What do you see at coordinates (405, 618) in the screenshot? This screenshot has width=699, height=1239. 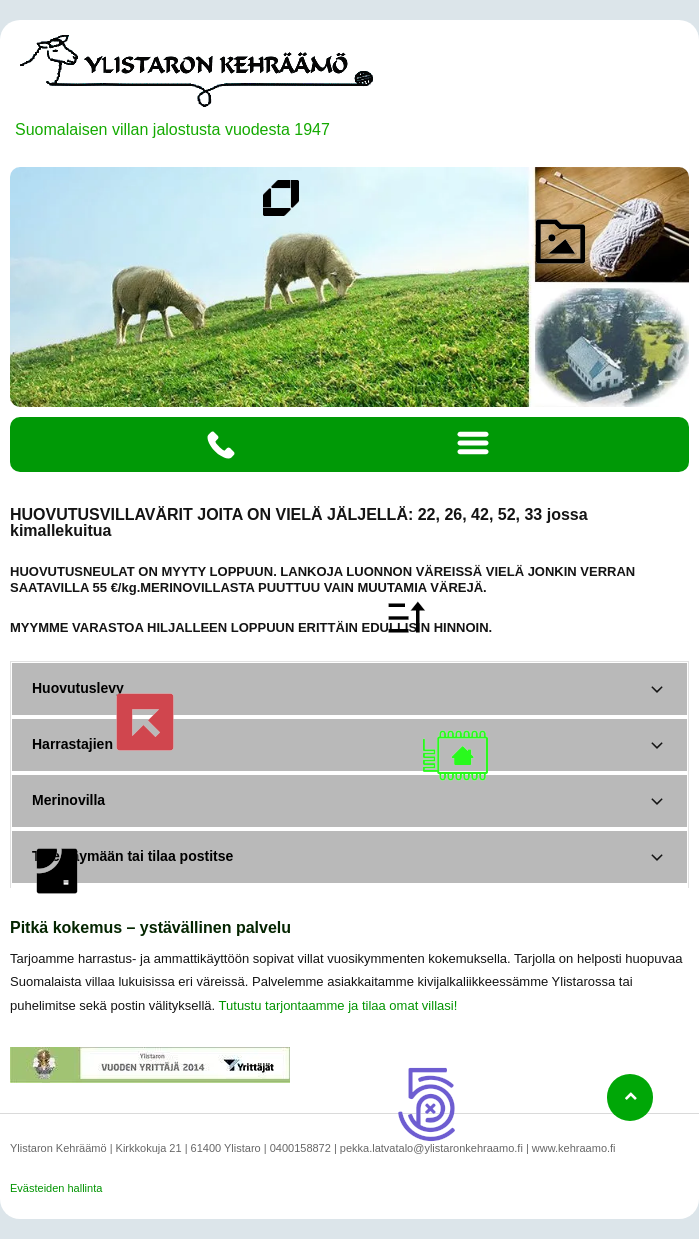 I see `sort items in ascending order` at bounding box center [405, 618].